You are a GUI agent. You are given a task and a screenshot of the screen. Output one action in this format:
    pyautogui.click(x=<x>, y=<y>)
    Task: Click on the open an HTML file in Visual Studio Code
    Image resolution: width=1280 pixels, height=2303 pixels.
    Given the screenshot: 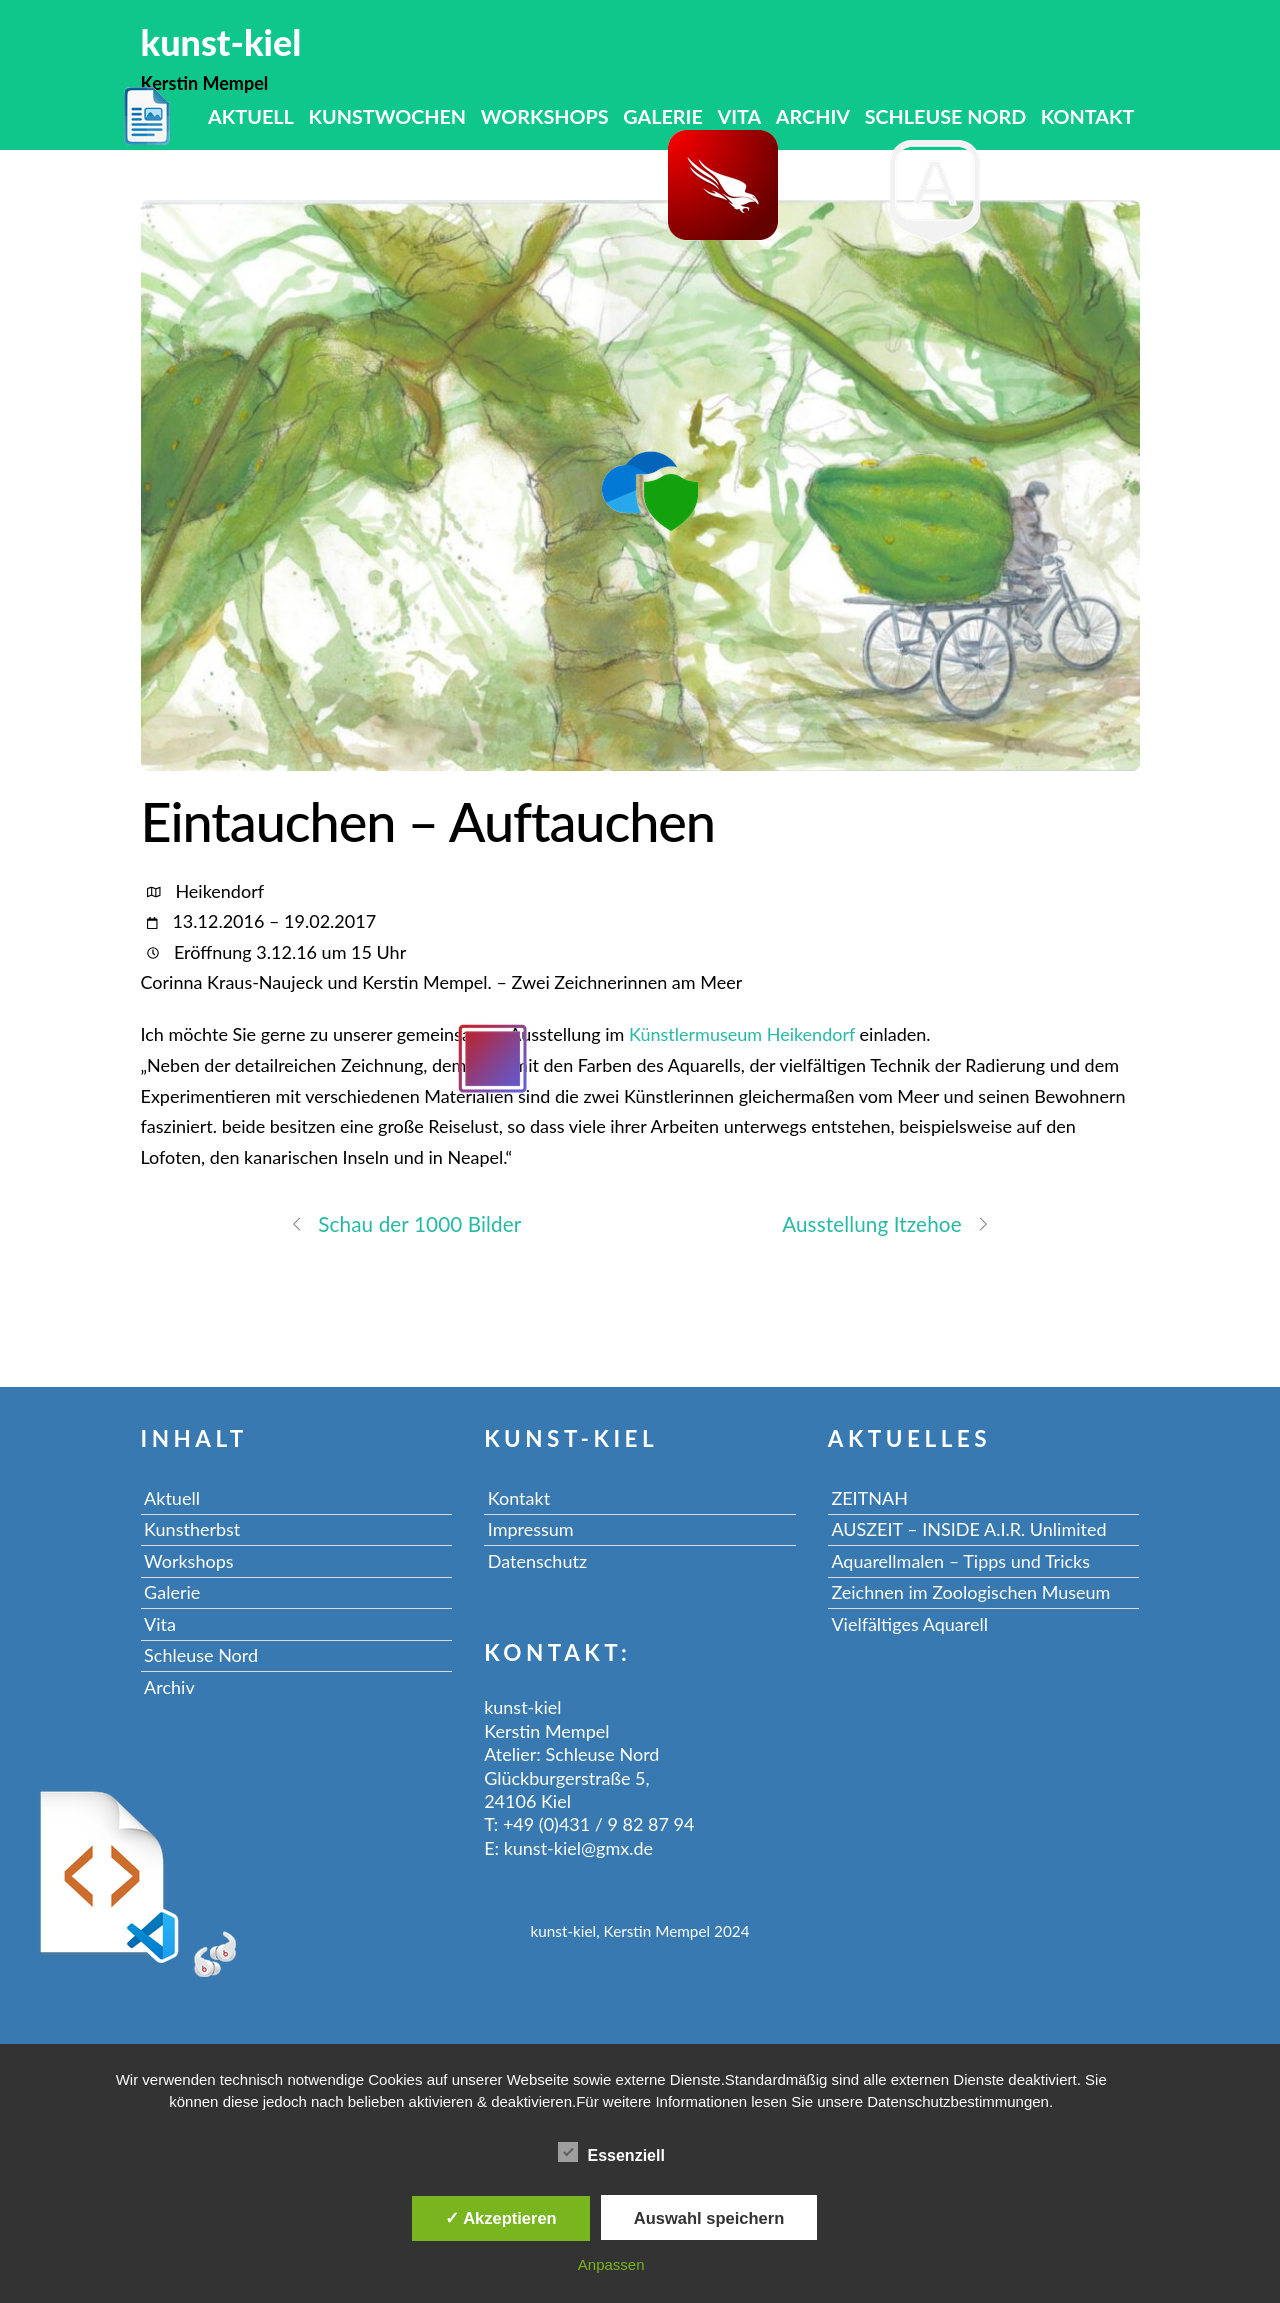 What is the action you would take?
    pyautogui.click(x=102, y=1876)
    